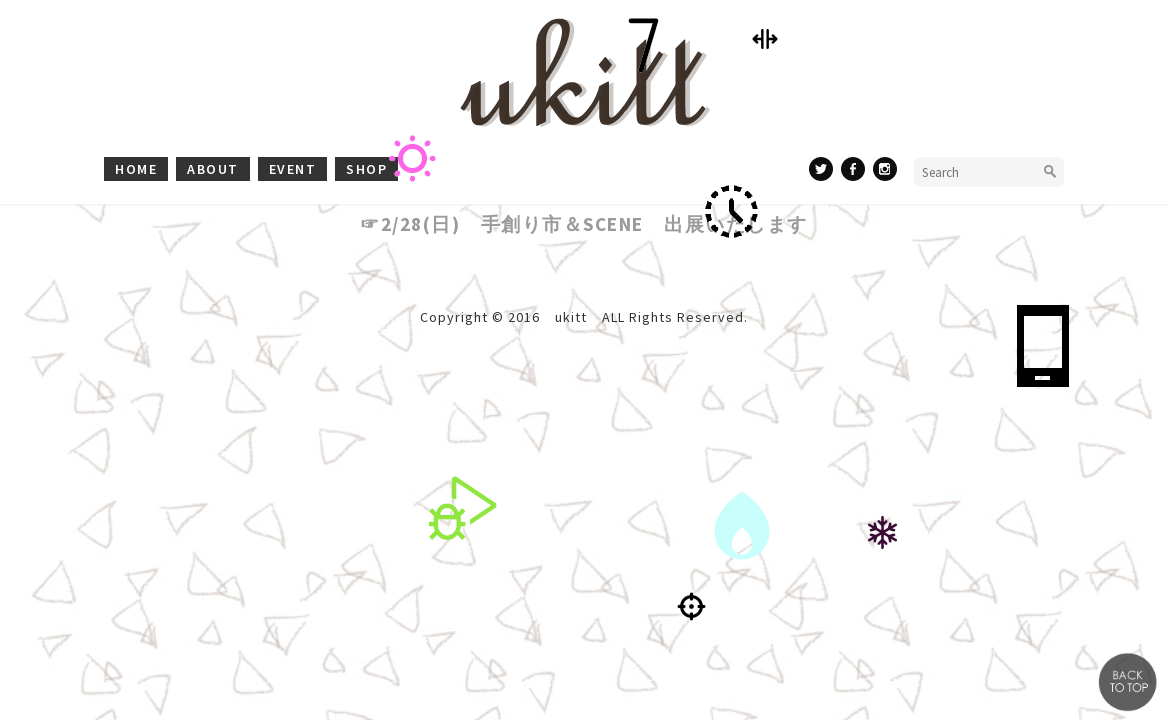 This screenshot has width=1168, height=720. I want to click on indicates the number seven in a list or sequence, so click(643, 45).